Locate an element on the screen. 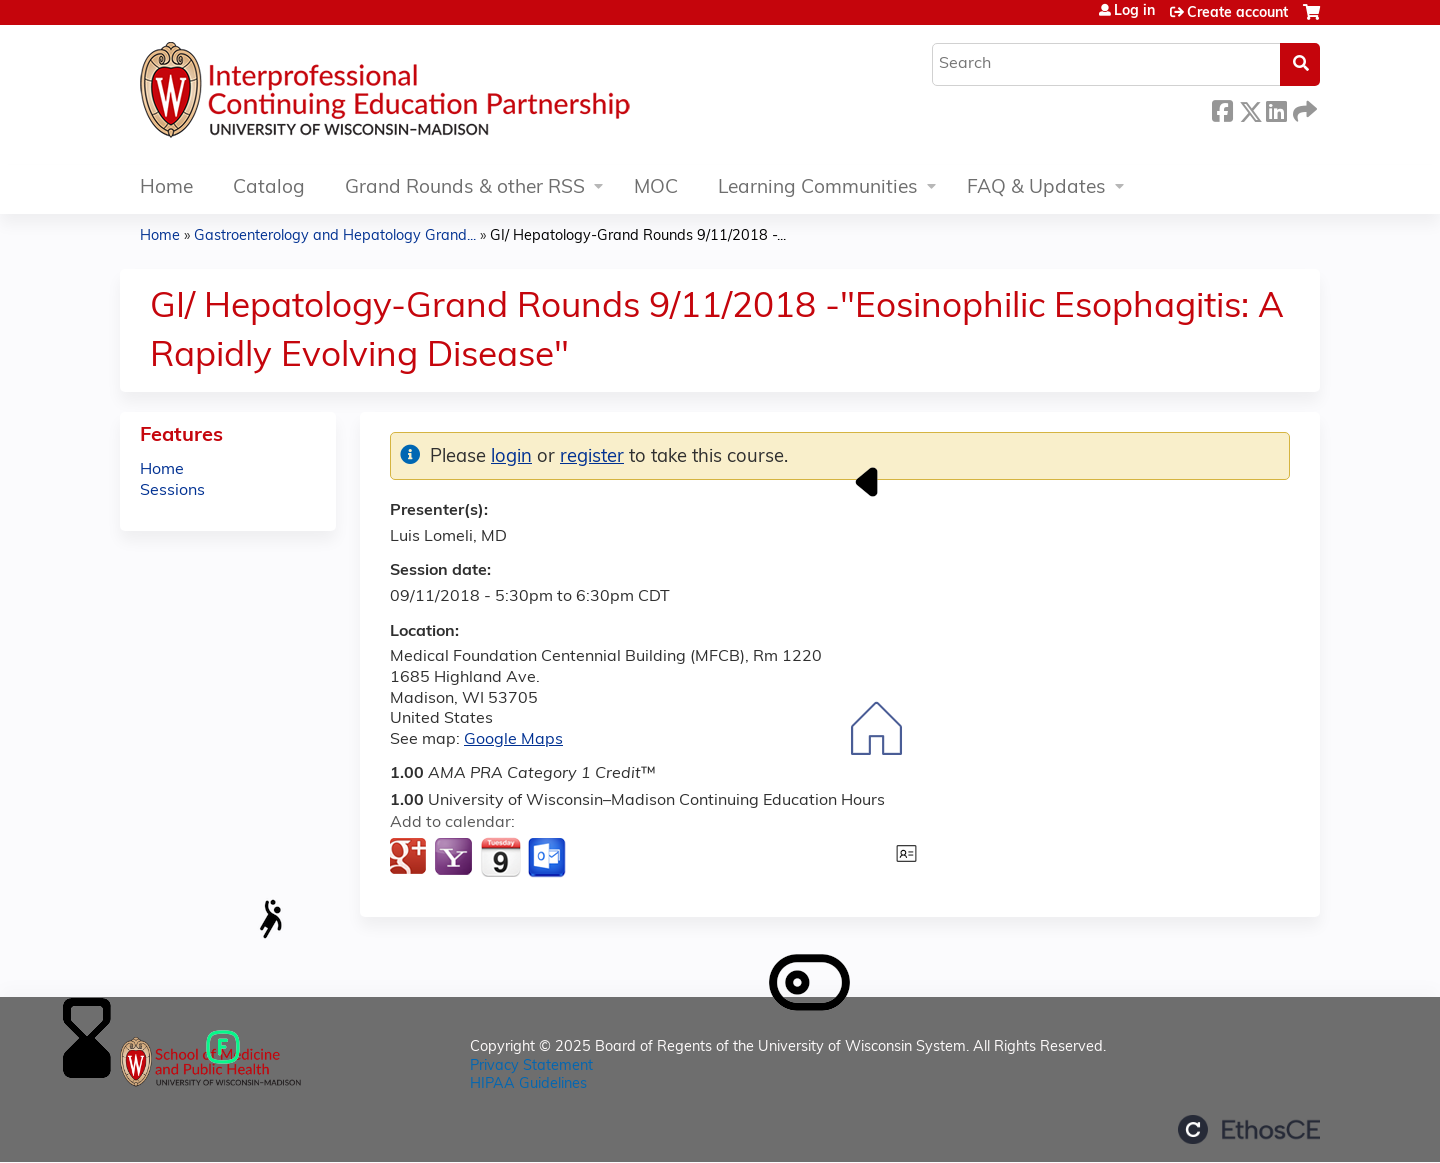  indicates time remaining or countdown in progress is located at coordinates (87, 1038).